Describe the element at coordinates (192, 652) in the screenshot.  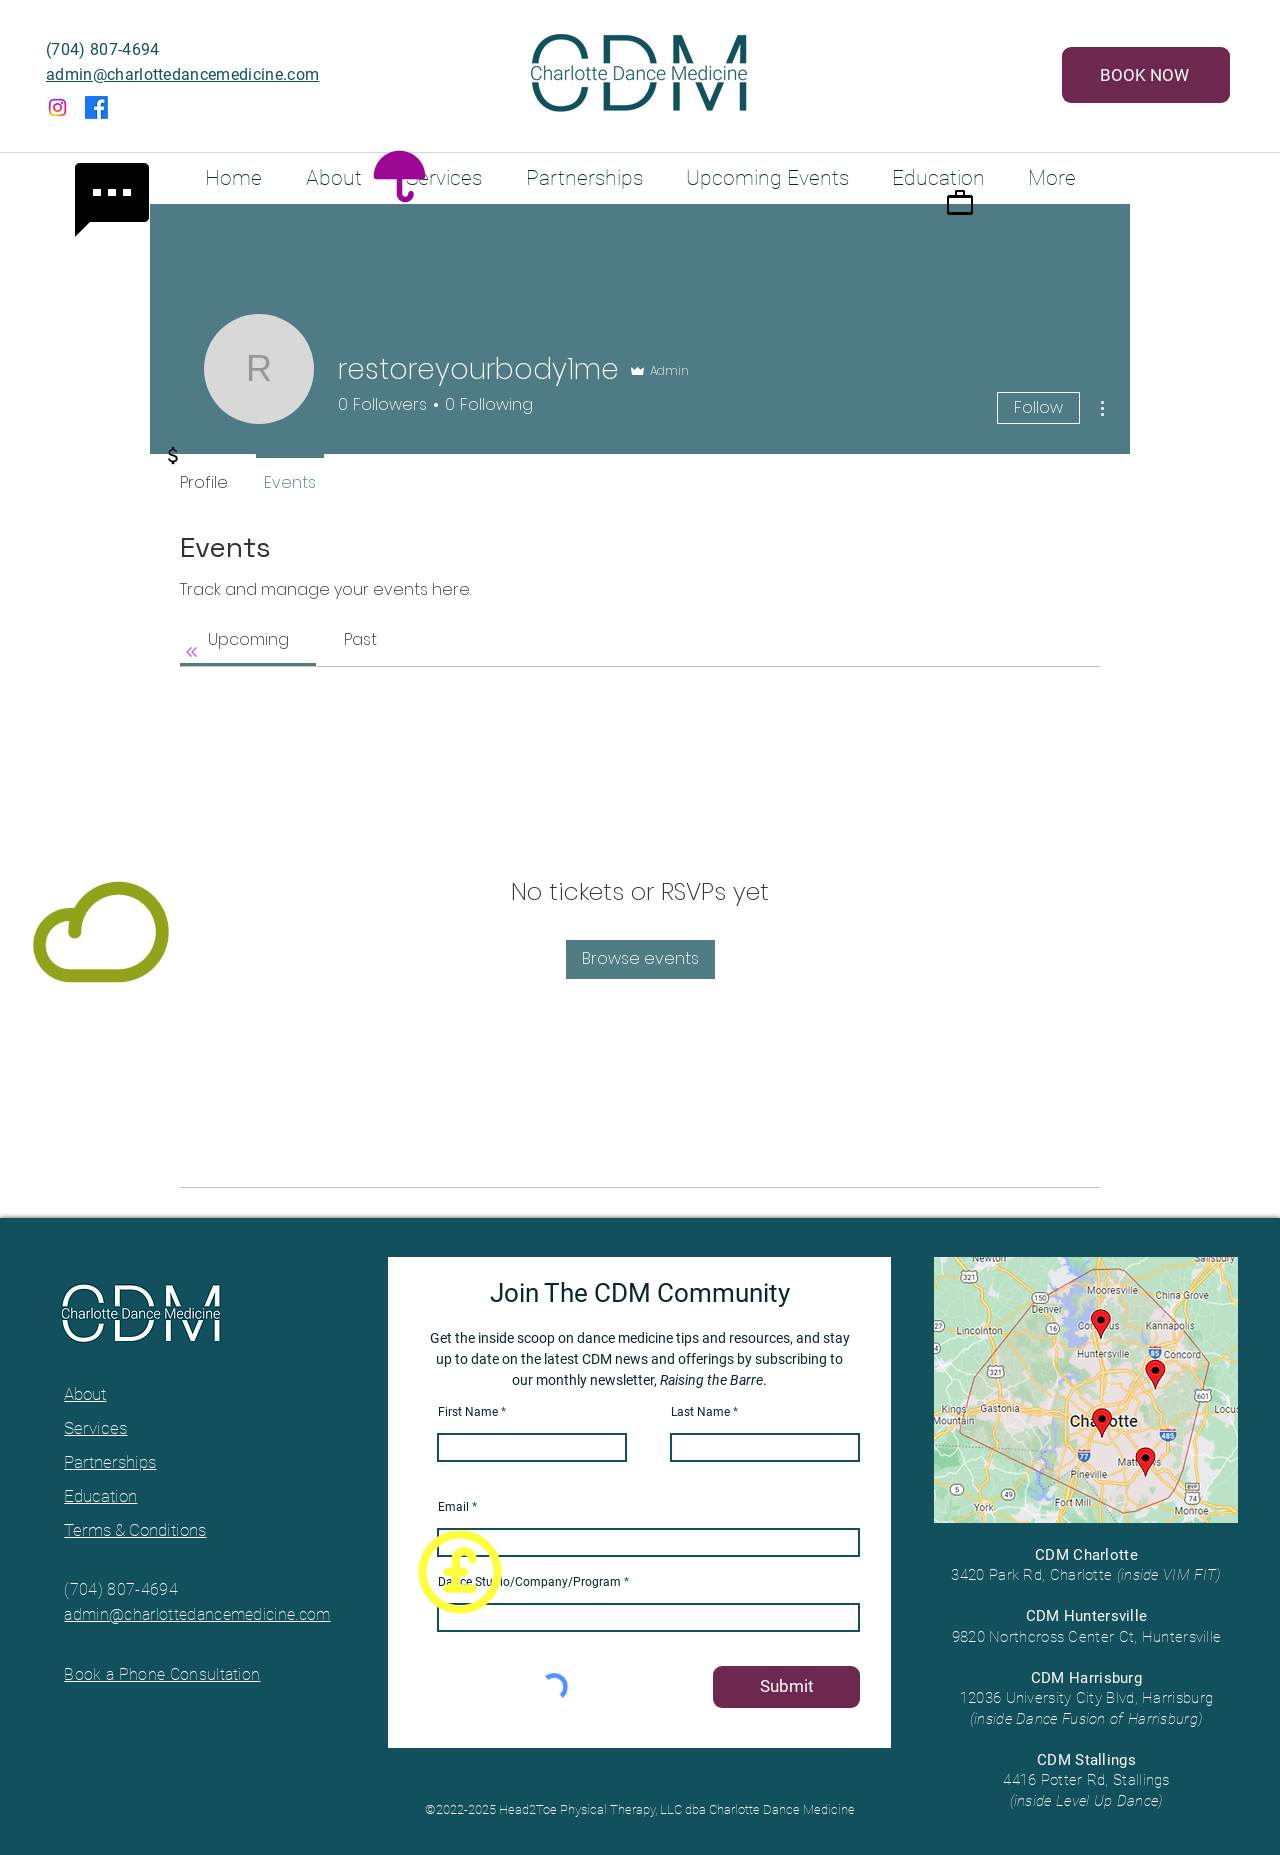
I see `skip to previous item or beginning` at that location.